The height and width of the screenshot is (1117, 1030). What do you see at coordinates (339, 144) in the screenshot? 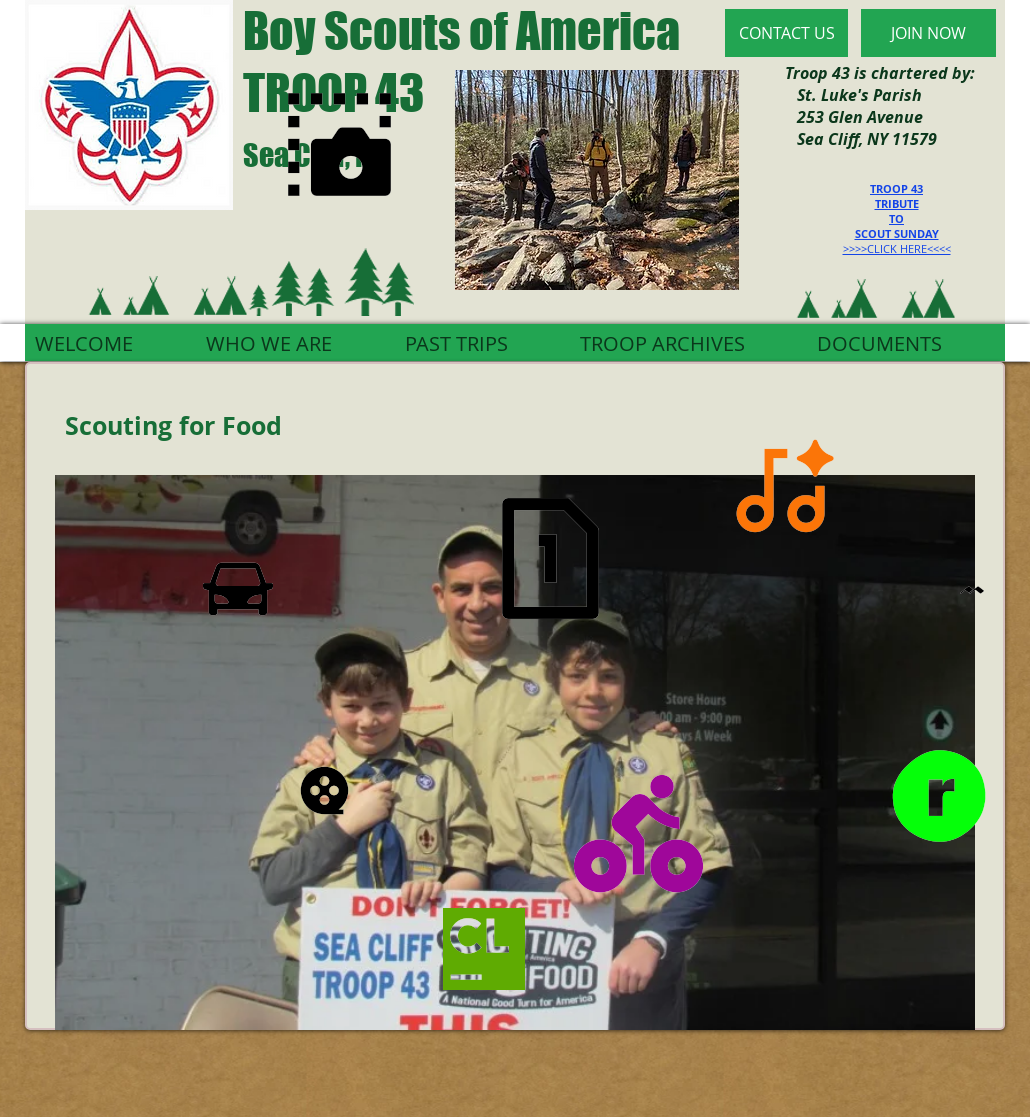
I see `capture a screenshot of the current screen` at bounding box center [339, 144].